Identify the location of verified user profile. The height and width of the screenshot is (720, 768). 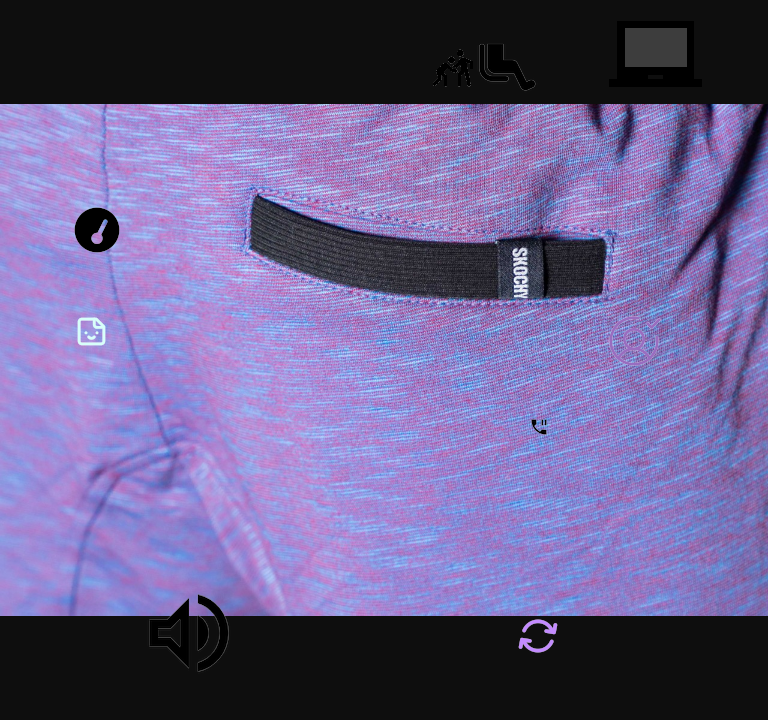
(634, 341).